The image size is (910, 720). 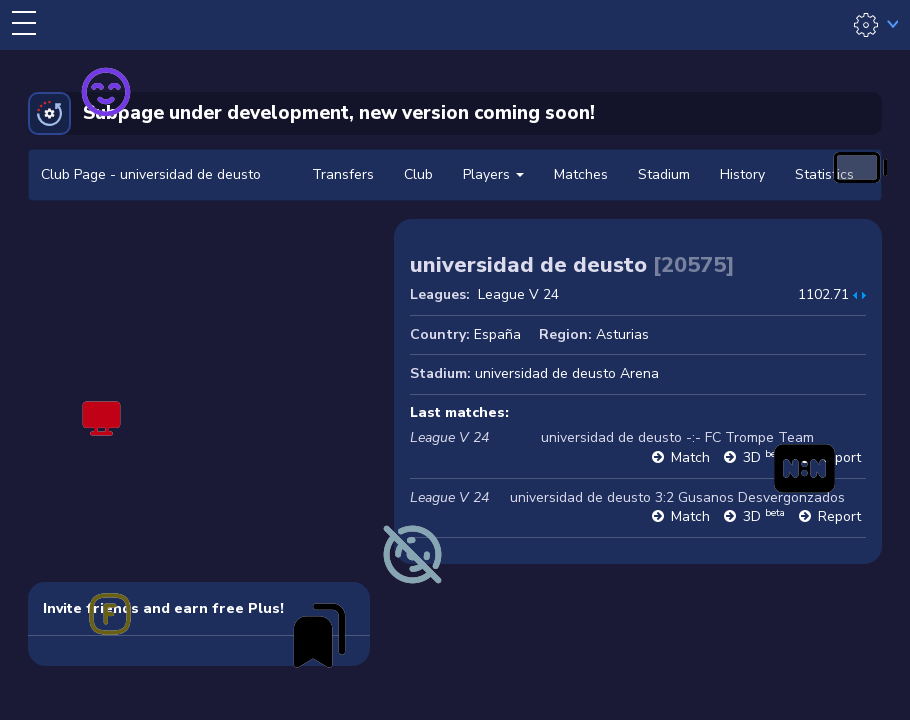 What do you see at coordinates (319, 635) in the screenshot?
I see `view your saved bookmarks` at bounding box center [319, 635].